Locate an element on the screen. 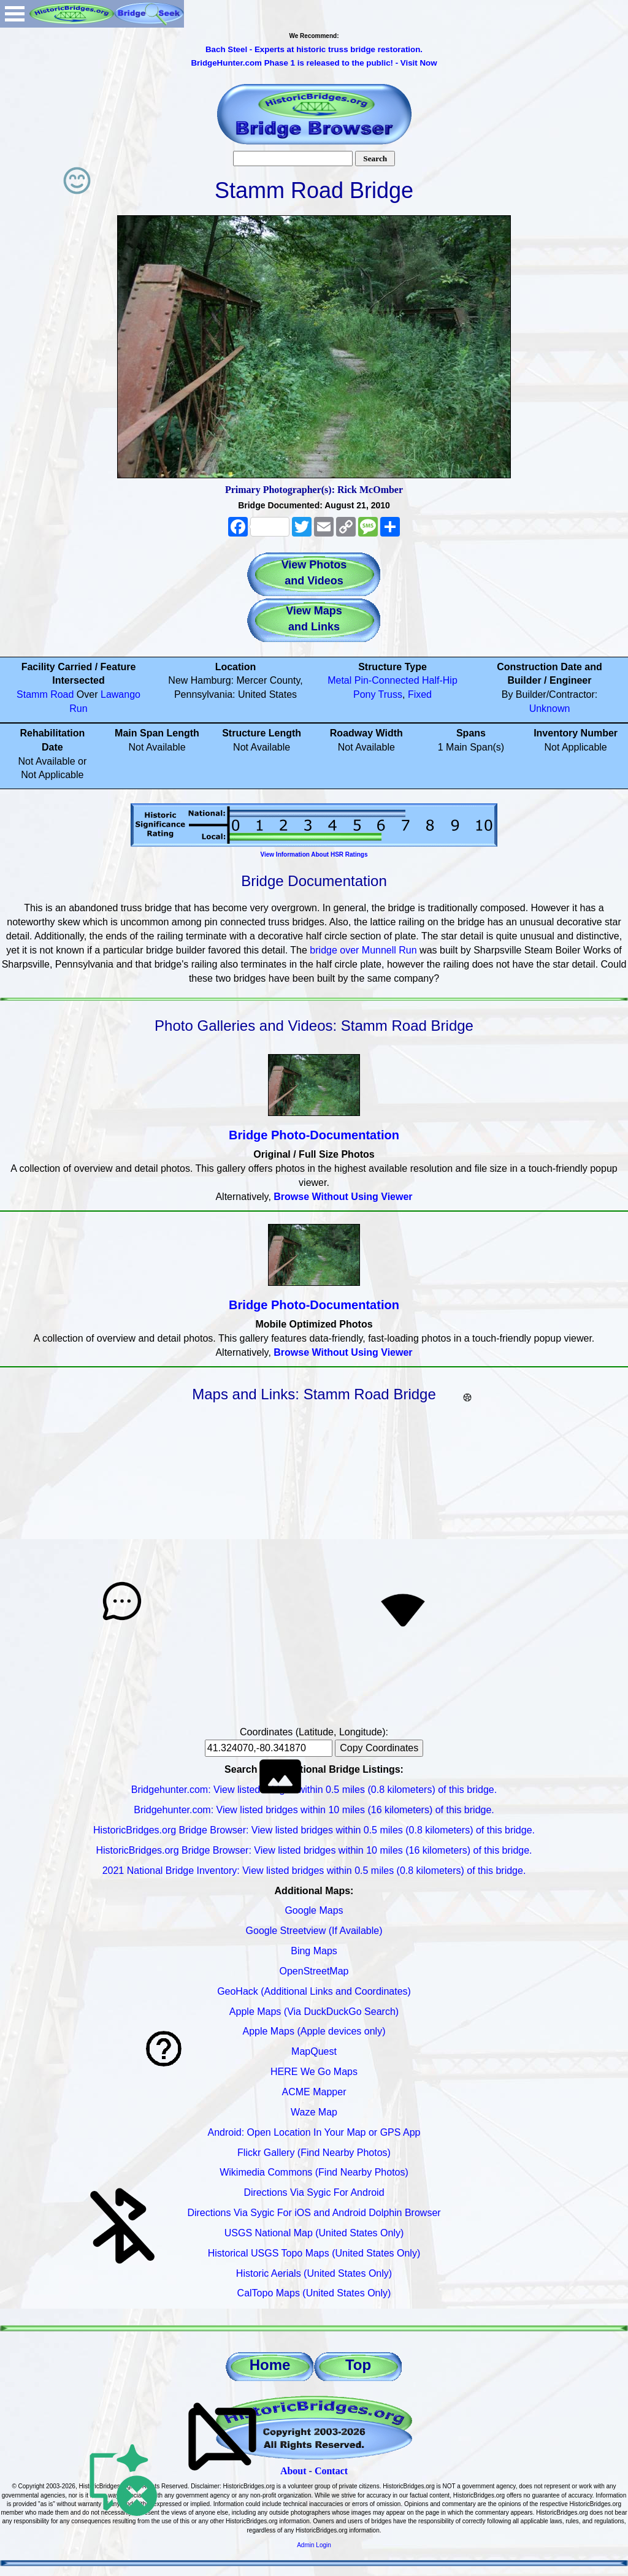  access help or support options is located at coordinates (164, 2049).